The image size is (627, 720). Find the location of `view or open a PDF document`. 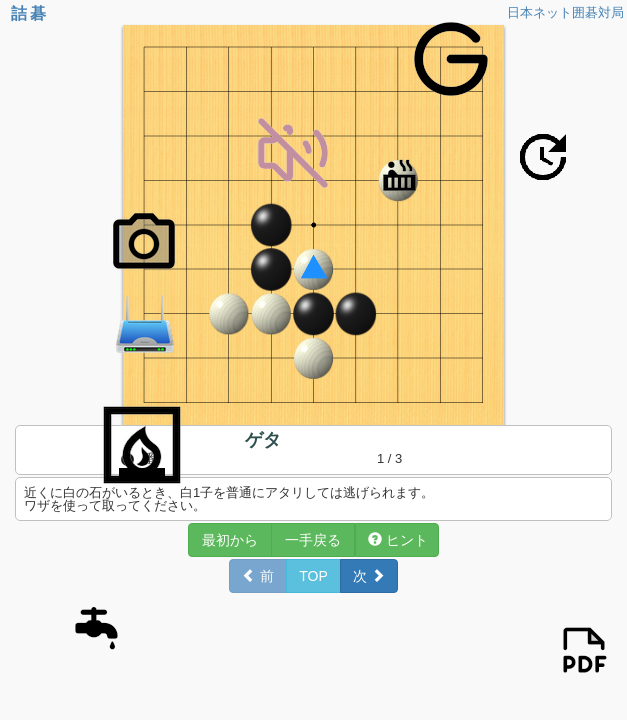

view or open a PDF document is located at coordinates (584, 652).